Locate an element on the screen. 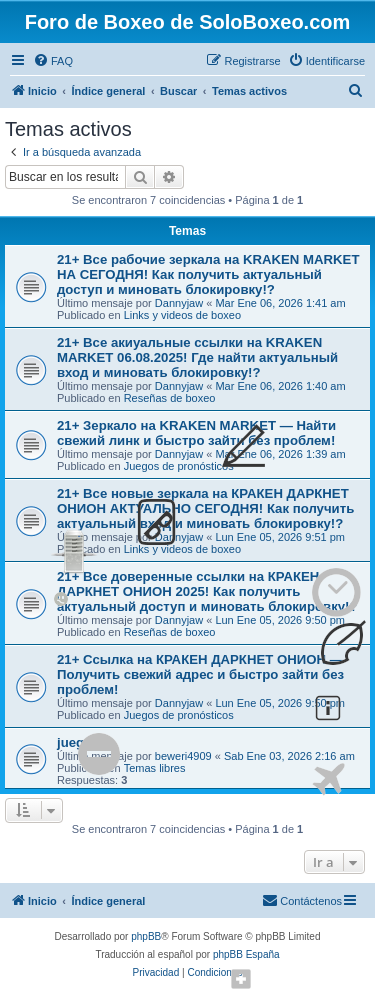  zoom in on the current view is located at coordinates (241, 979).